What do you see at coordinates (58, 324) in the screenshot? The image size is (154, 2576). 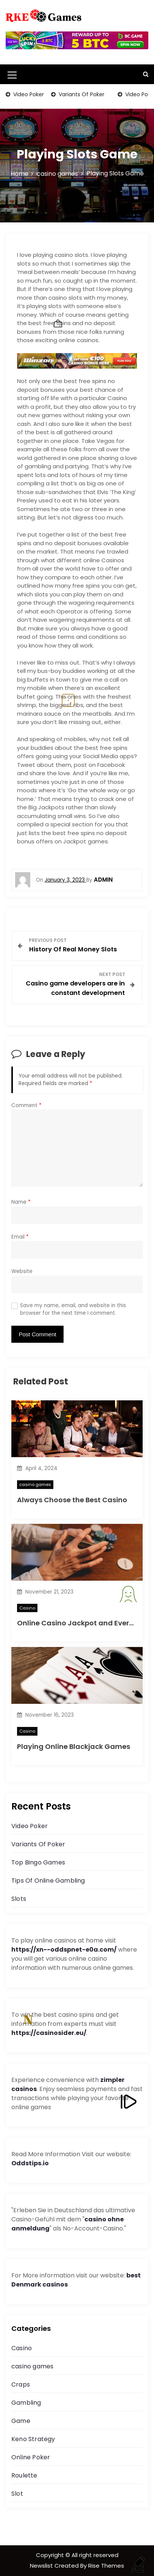 I see `view your shopping bag` at bounding box center [58, 324].